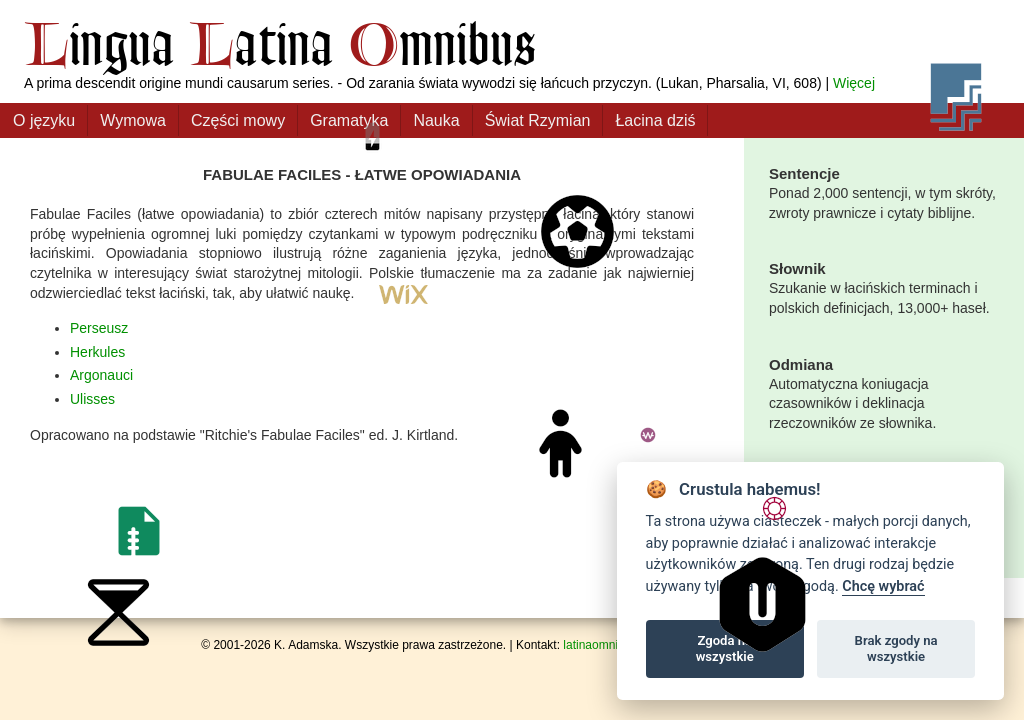 The image size is (1024, 720). I want to click on indicates battery is charging at 20% capacity, so click(372, 136).